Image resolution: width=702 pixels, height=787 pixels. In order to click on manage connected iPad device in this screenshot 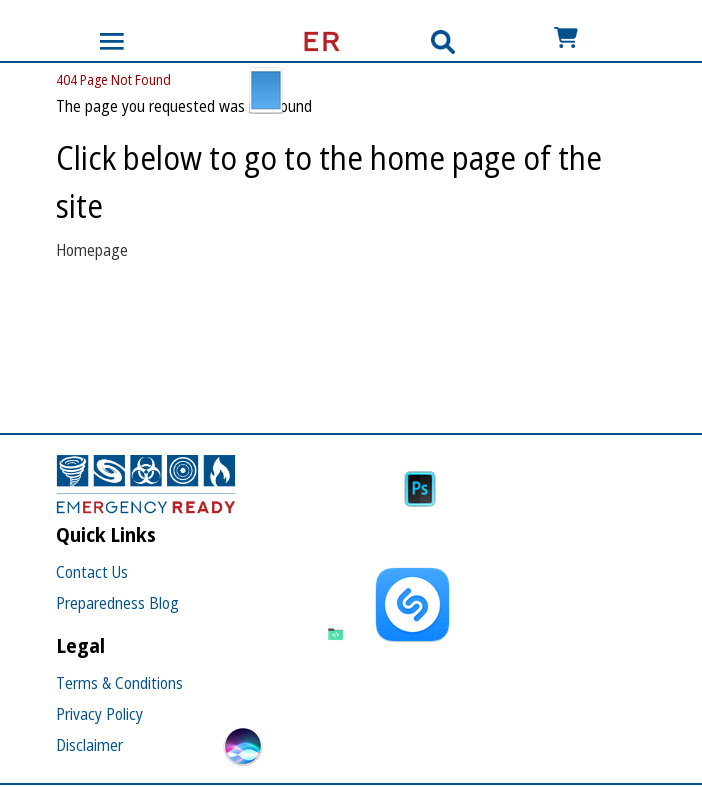, I will do `click(266, 90)`.